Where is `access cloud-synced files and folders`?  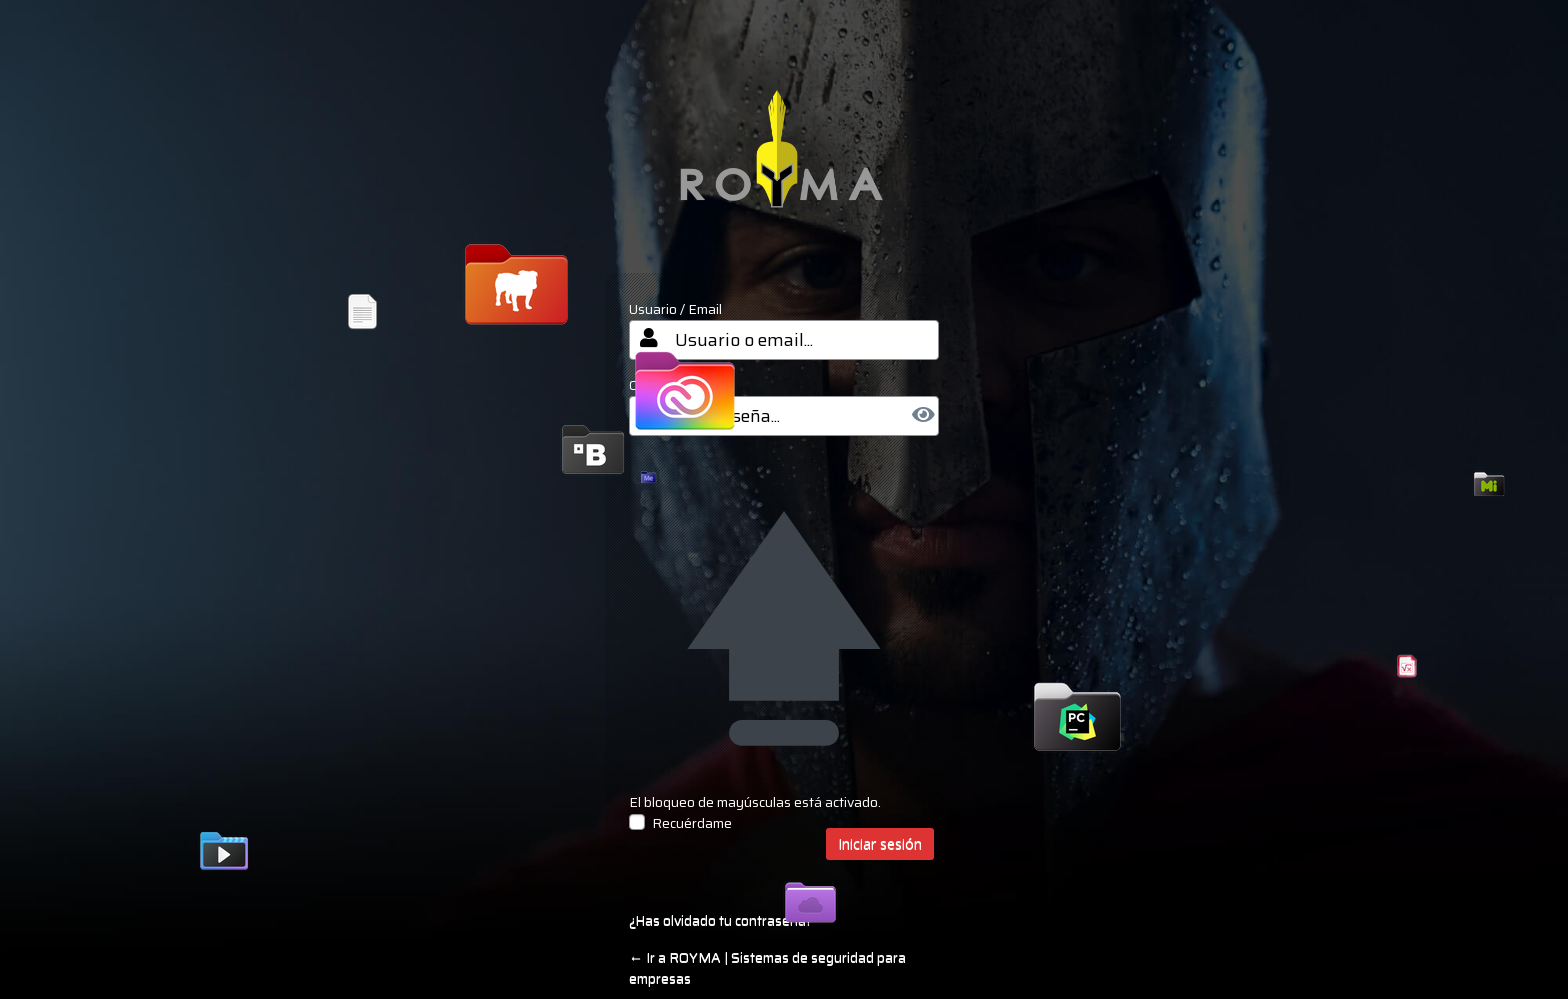
access cloud-synced files and folders is located at coordinates (810, 902).